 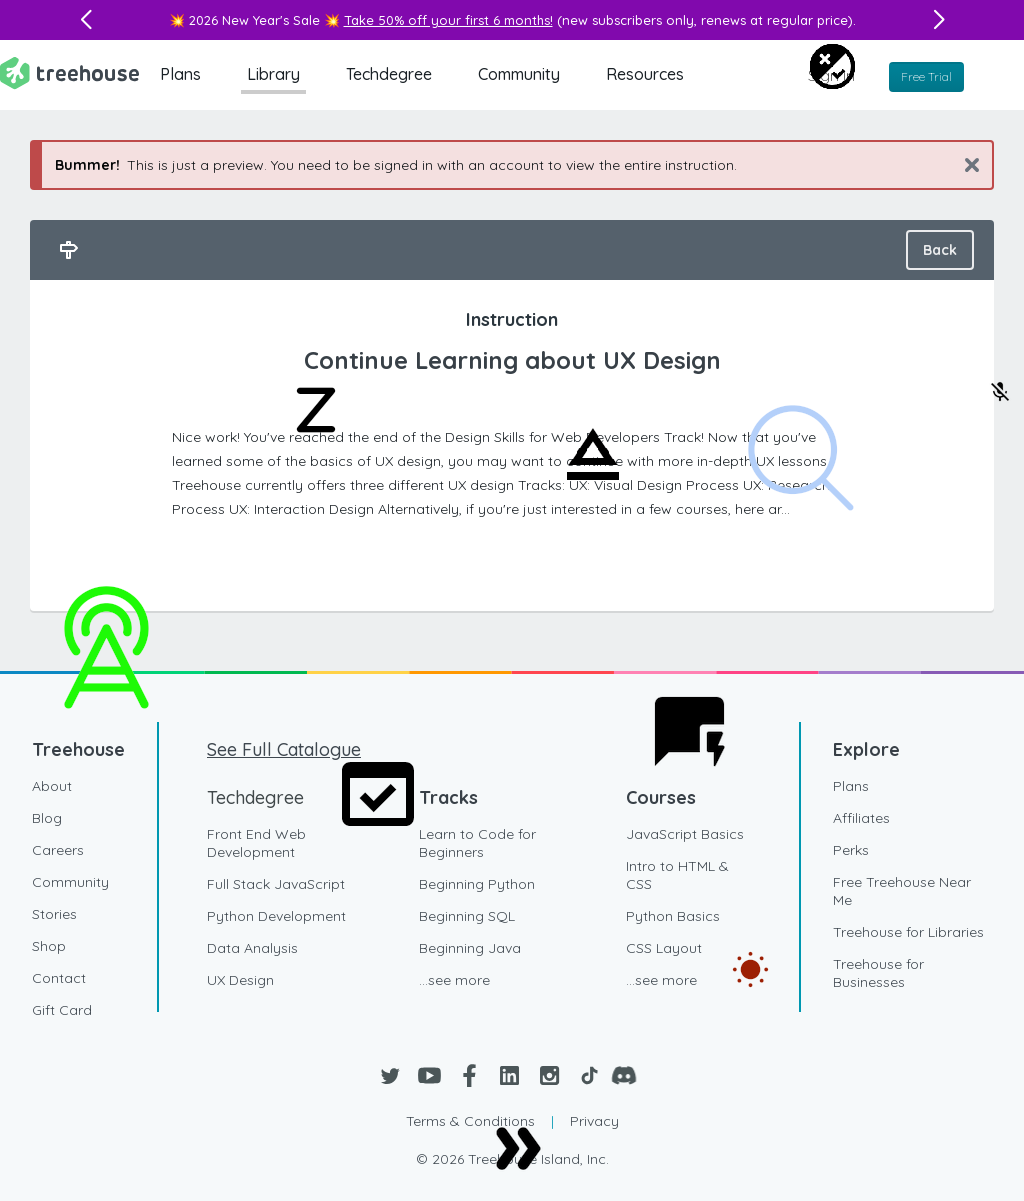 I want to click on skip forward or advance to next item, so click(x=515, y=1148).